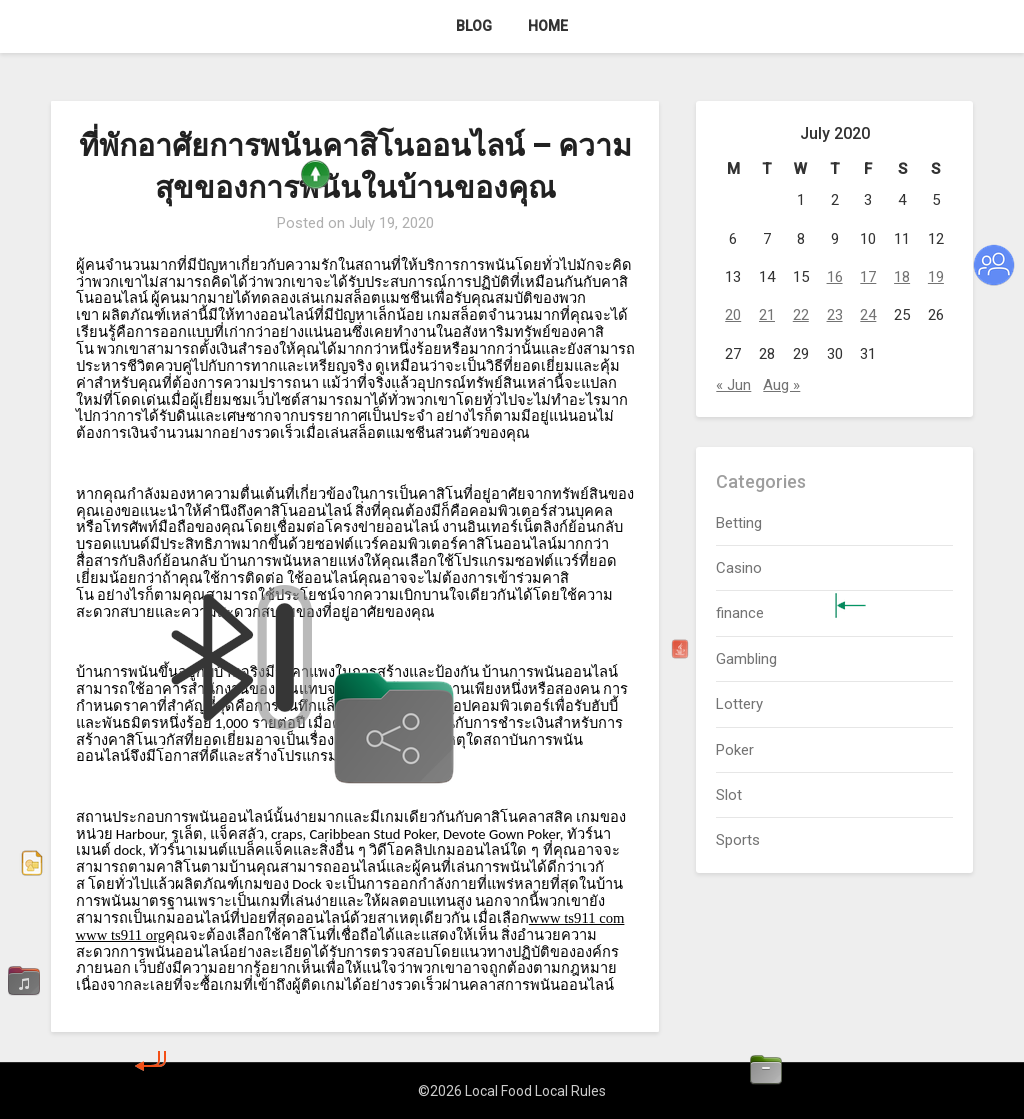  Describe the element at coordinates (680, 649) in the screenshot. I see `indicates a java source code file` at that location.